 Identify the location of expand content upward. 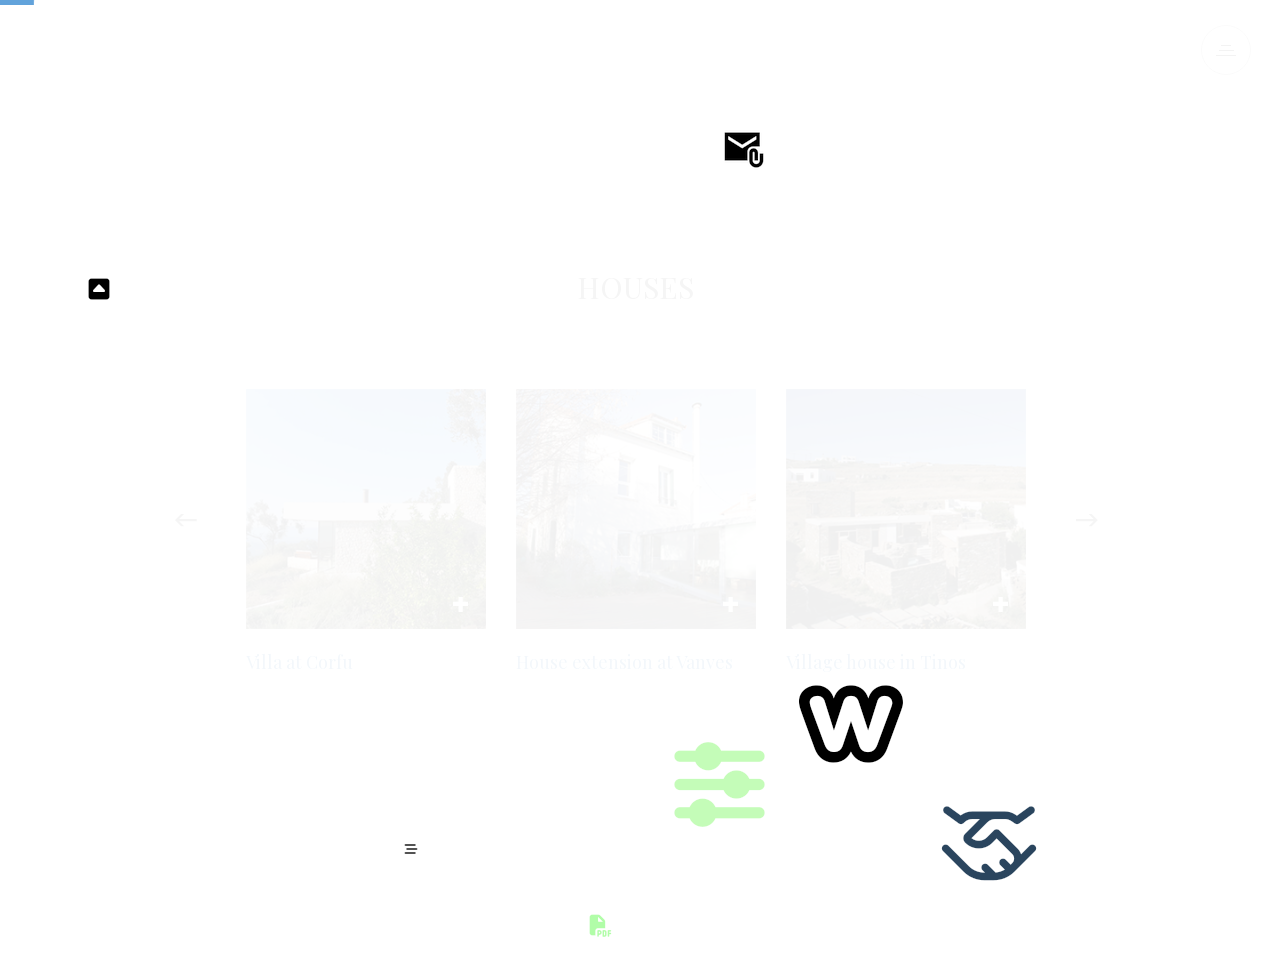
(99, 289).